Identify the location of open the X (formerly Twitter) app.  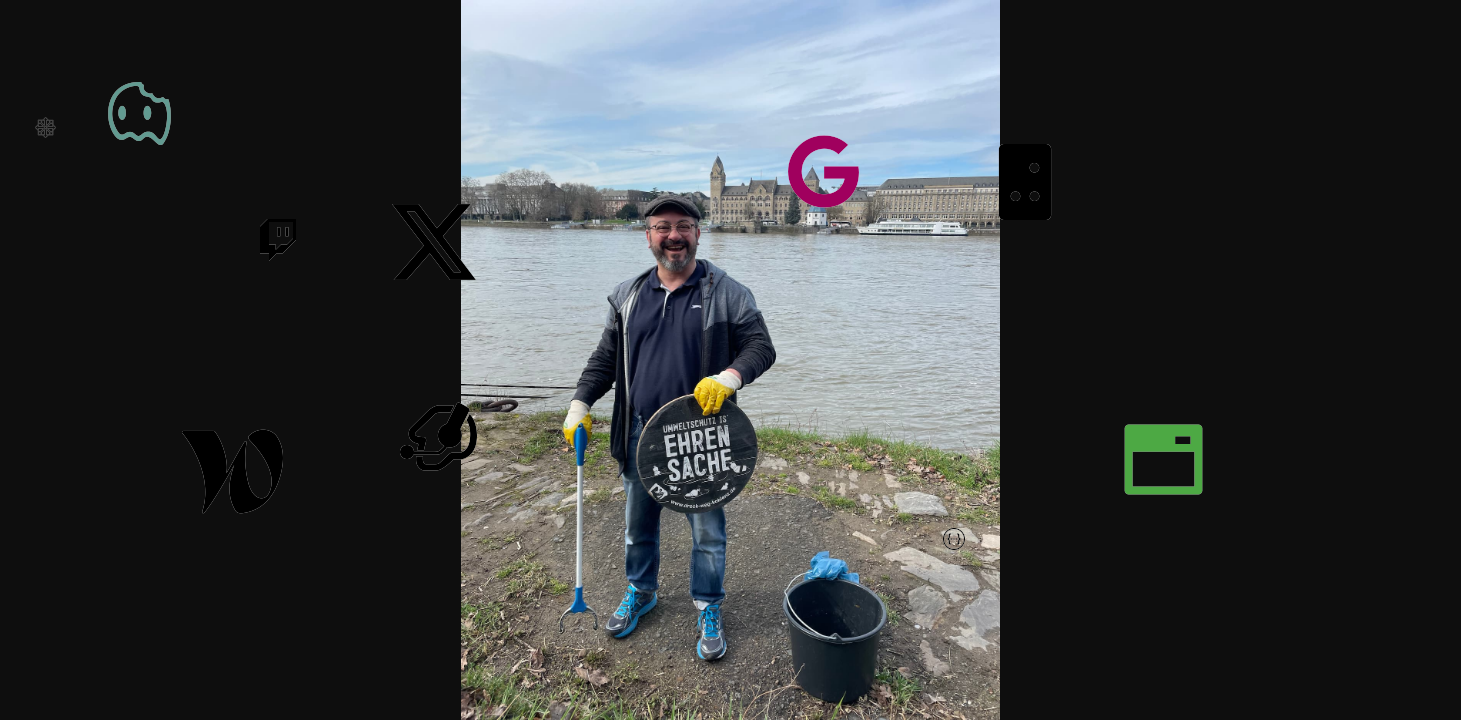
(434, 242).